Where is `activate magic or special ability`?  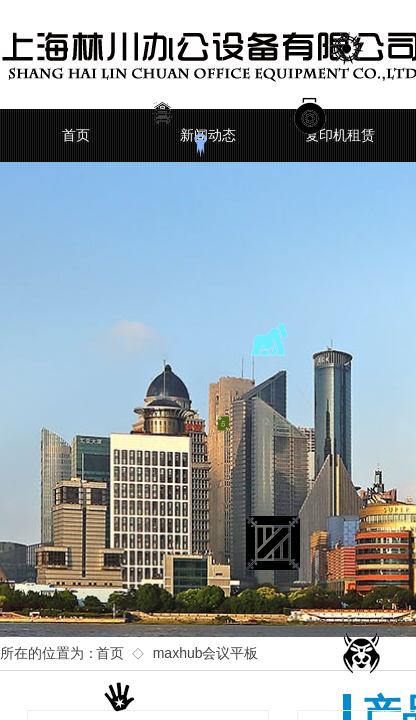
activate magic or special ability is located at coordinates (119, 697).